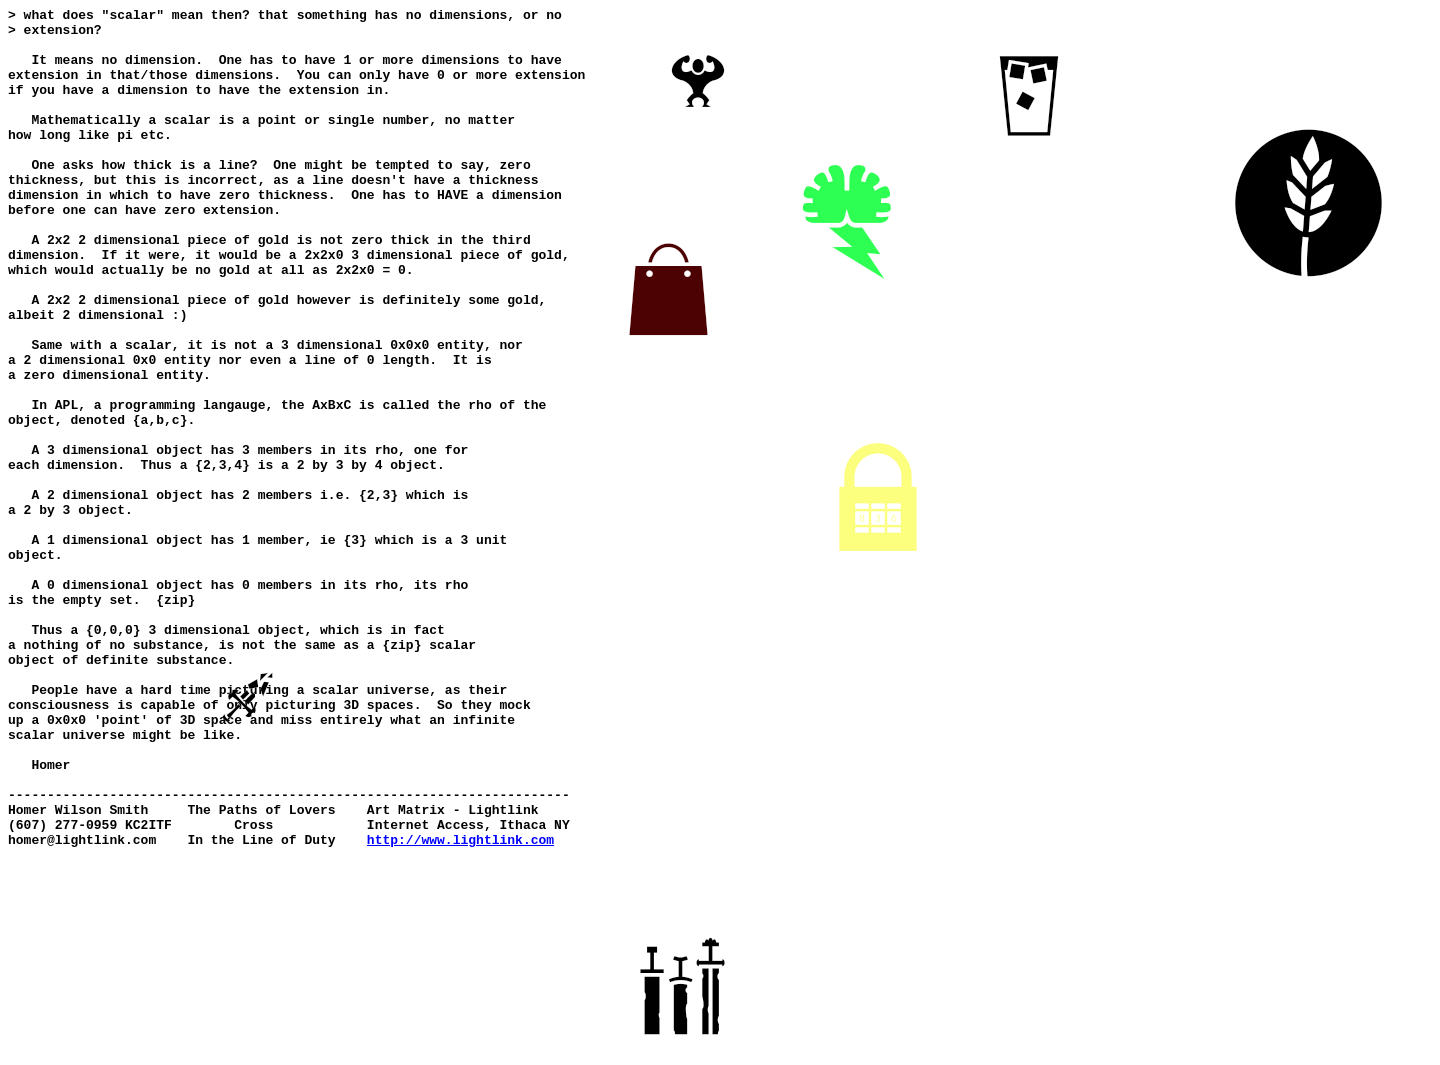  I want to click on view your shopping cart, so click(668, 289).